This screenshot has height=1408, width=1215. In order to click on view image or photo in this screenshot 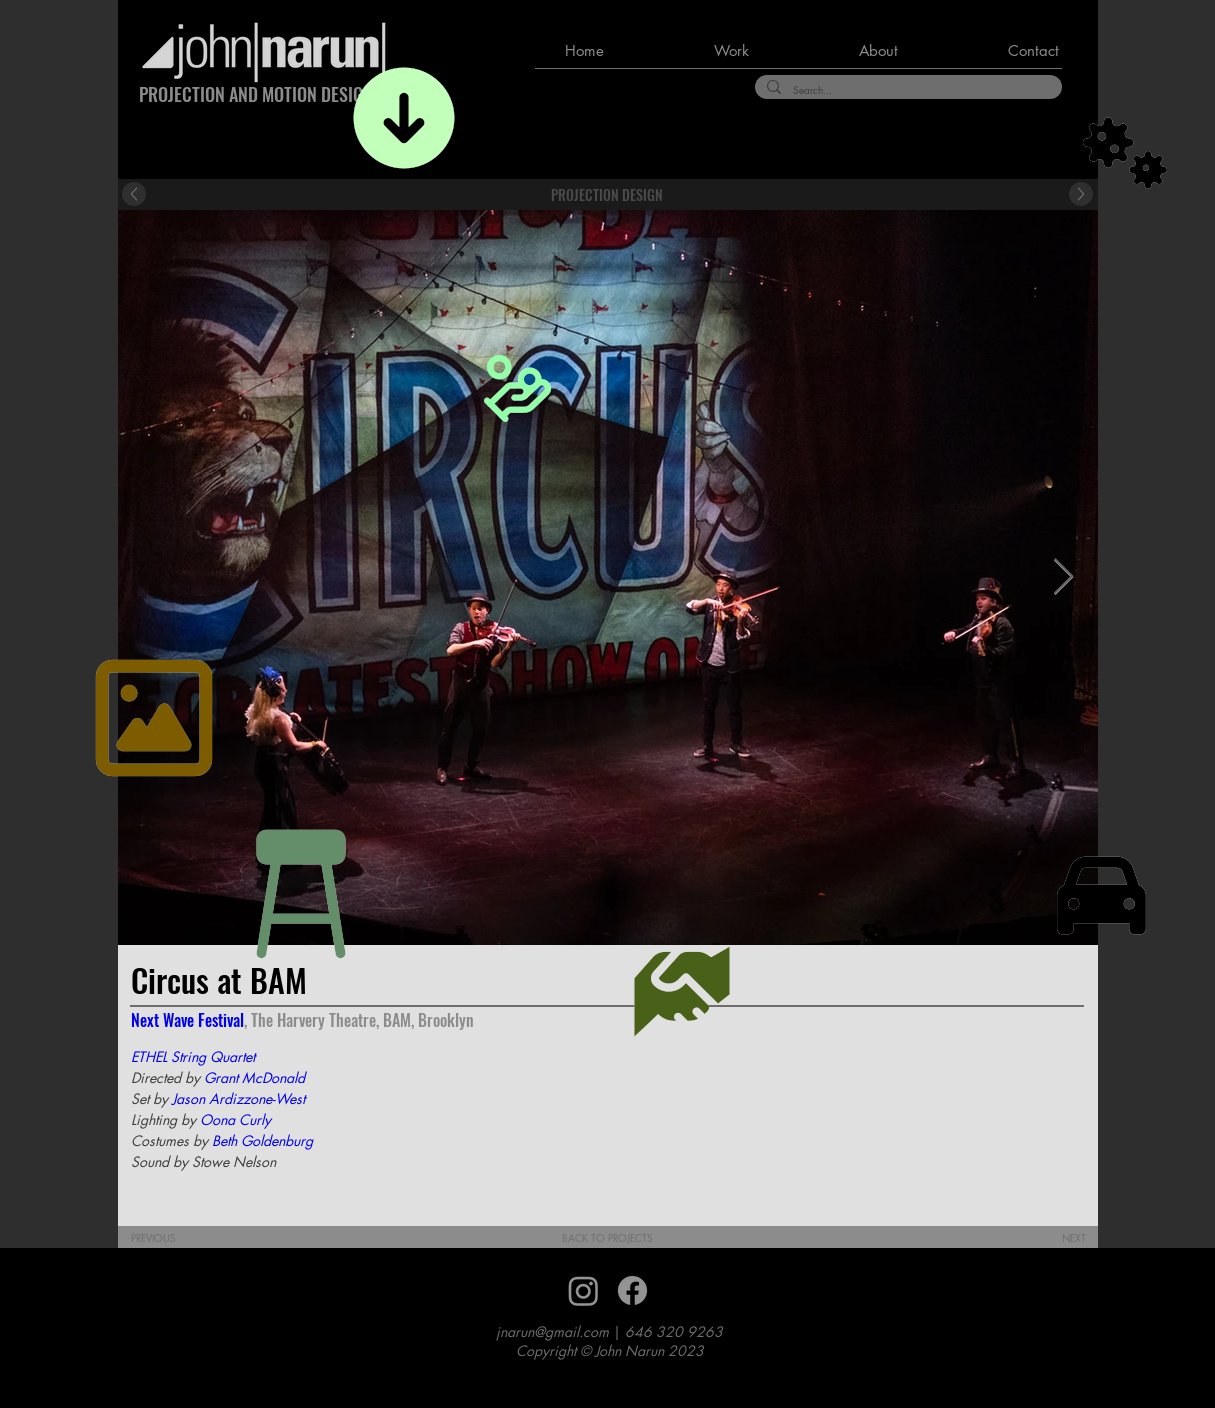, I will do `click(154, 718)`.